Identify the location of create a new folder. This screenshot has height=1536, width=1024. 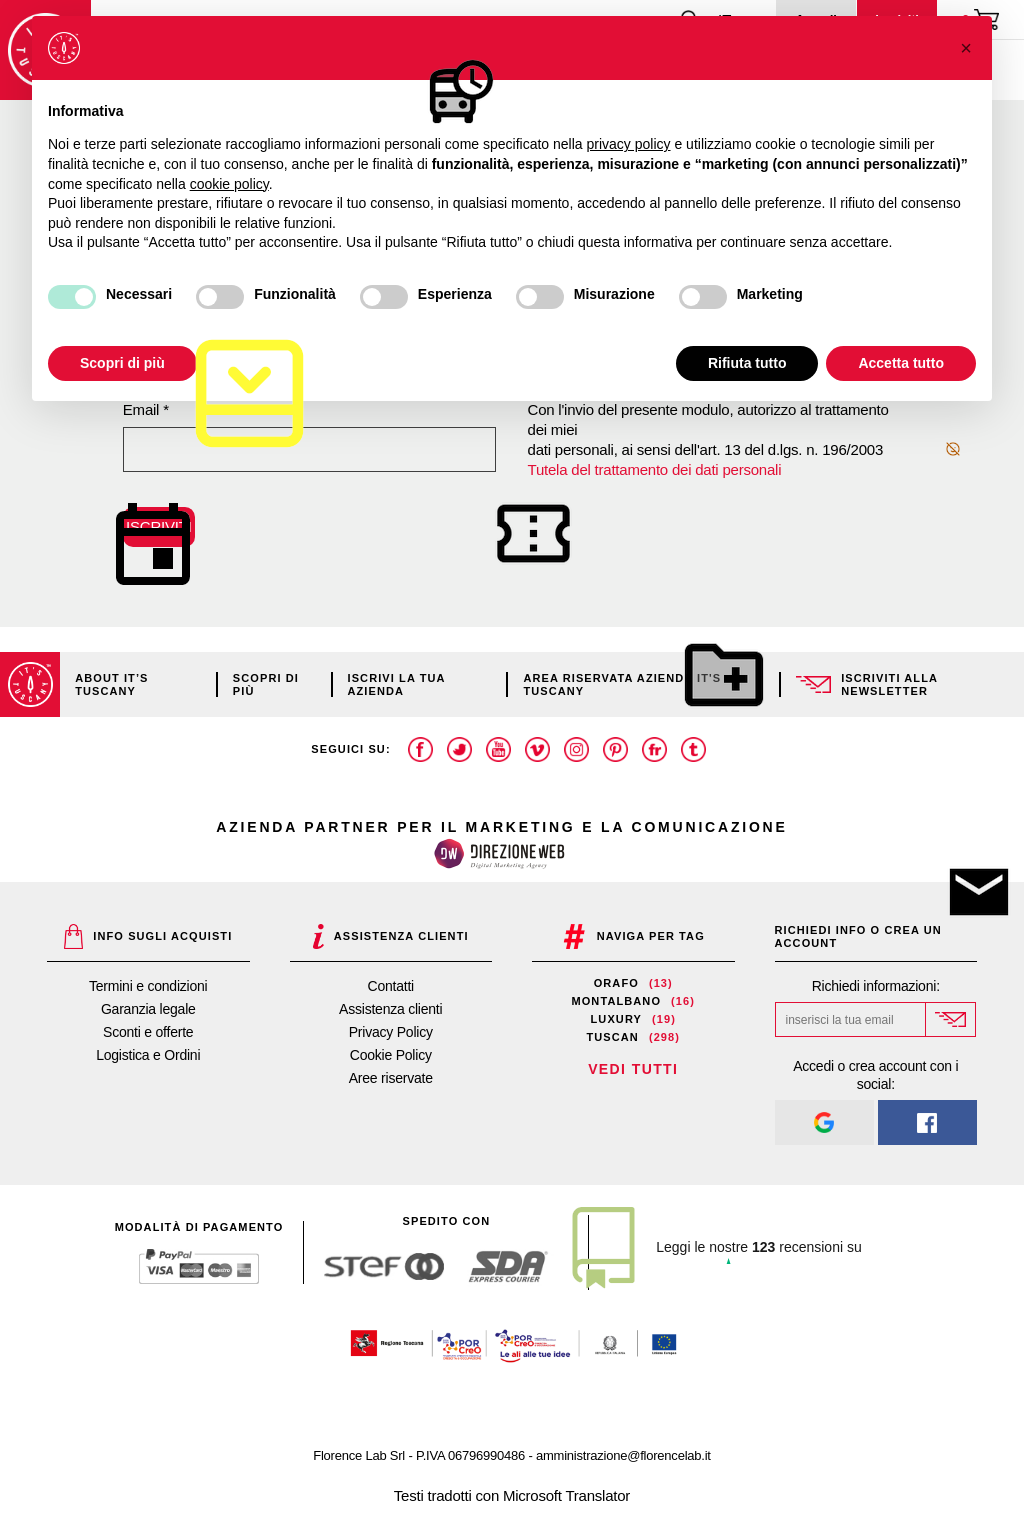
(724, 675).